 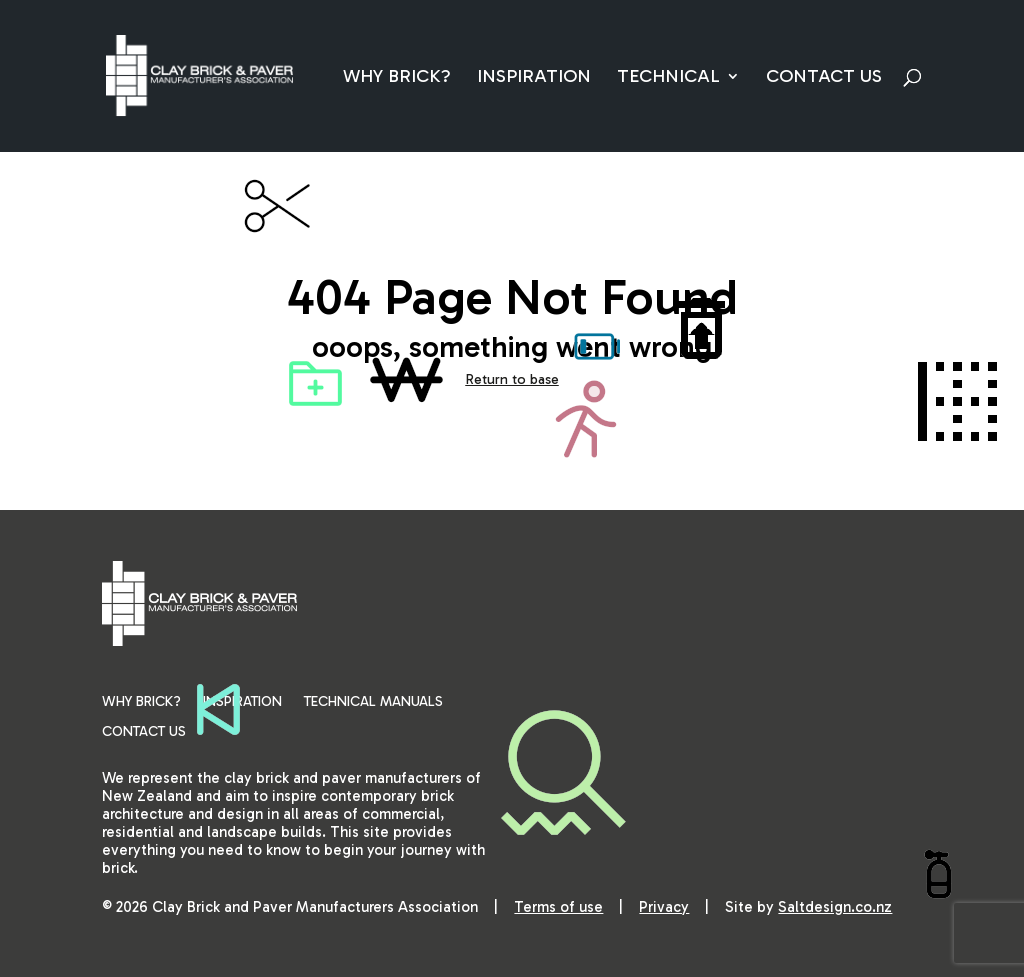 I want to click on perform a fuzzy or approximate search, so click(x=567, y=769).